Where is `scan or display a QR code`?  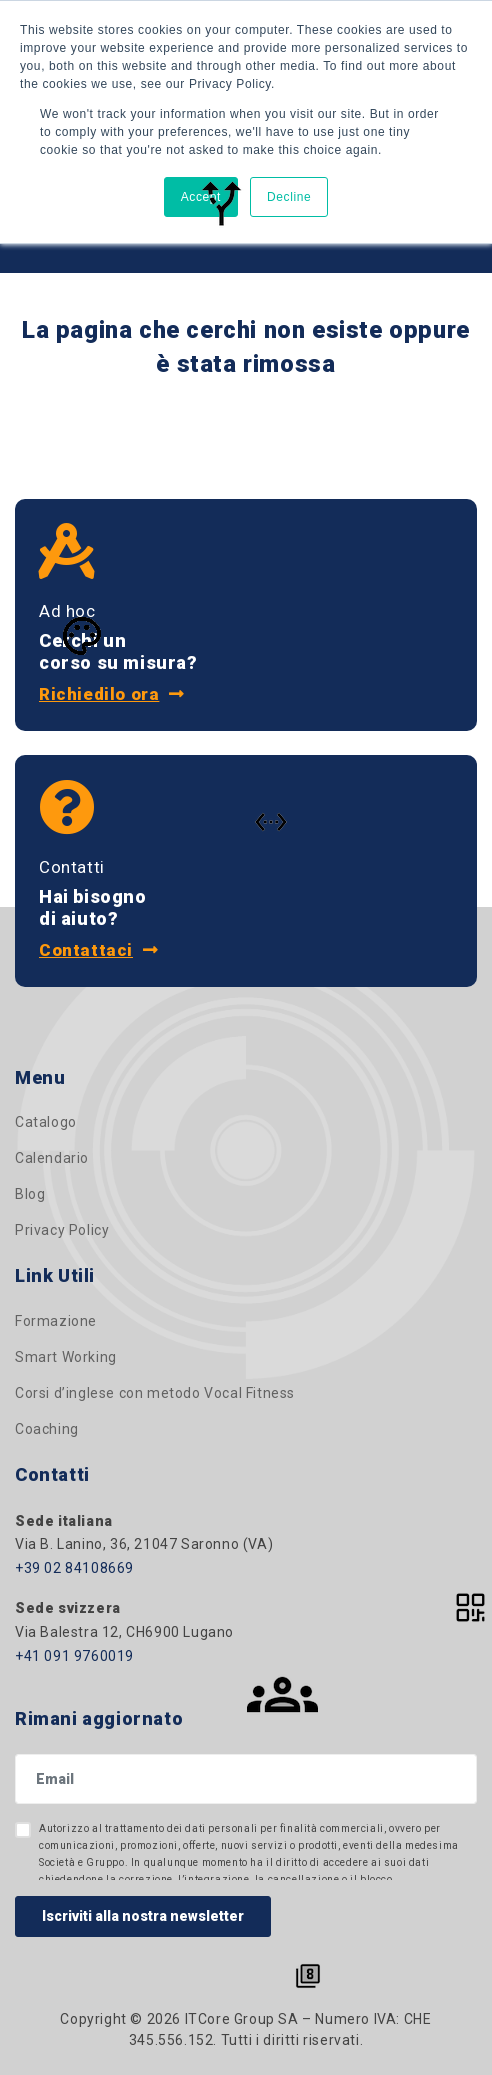
scan or display a QR code is located at coordinates (470, 1607).